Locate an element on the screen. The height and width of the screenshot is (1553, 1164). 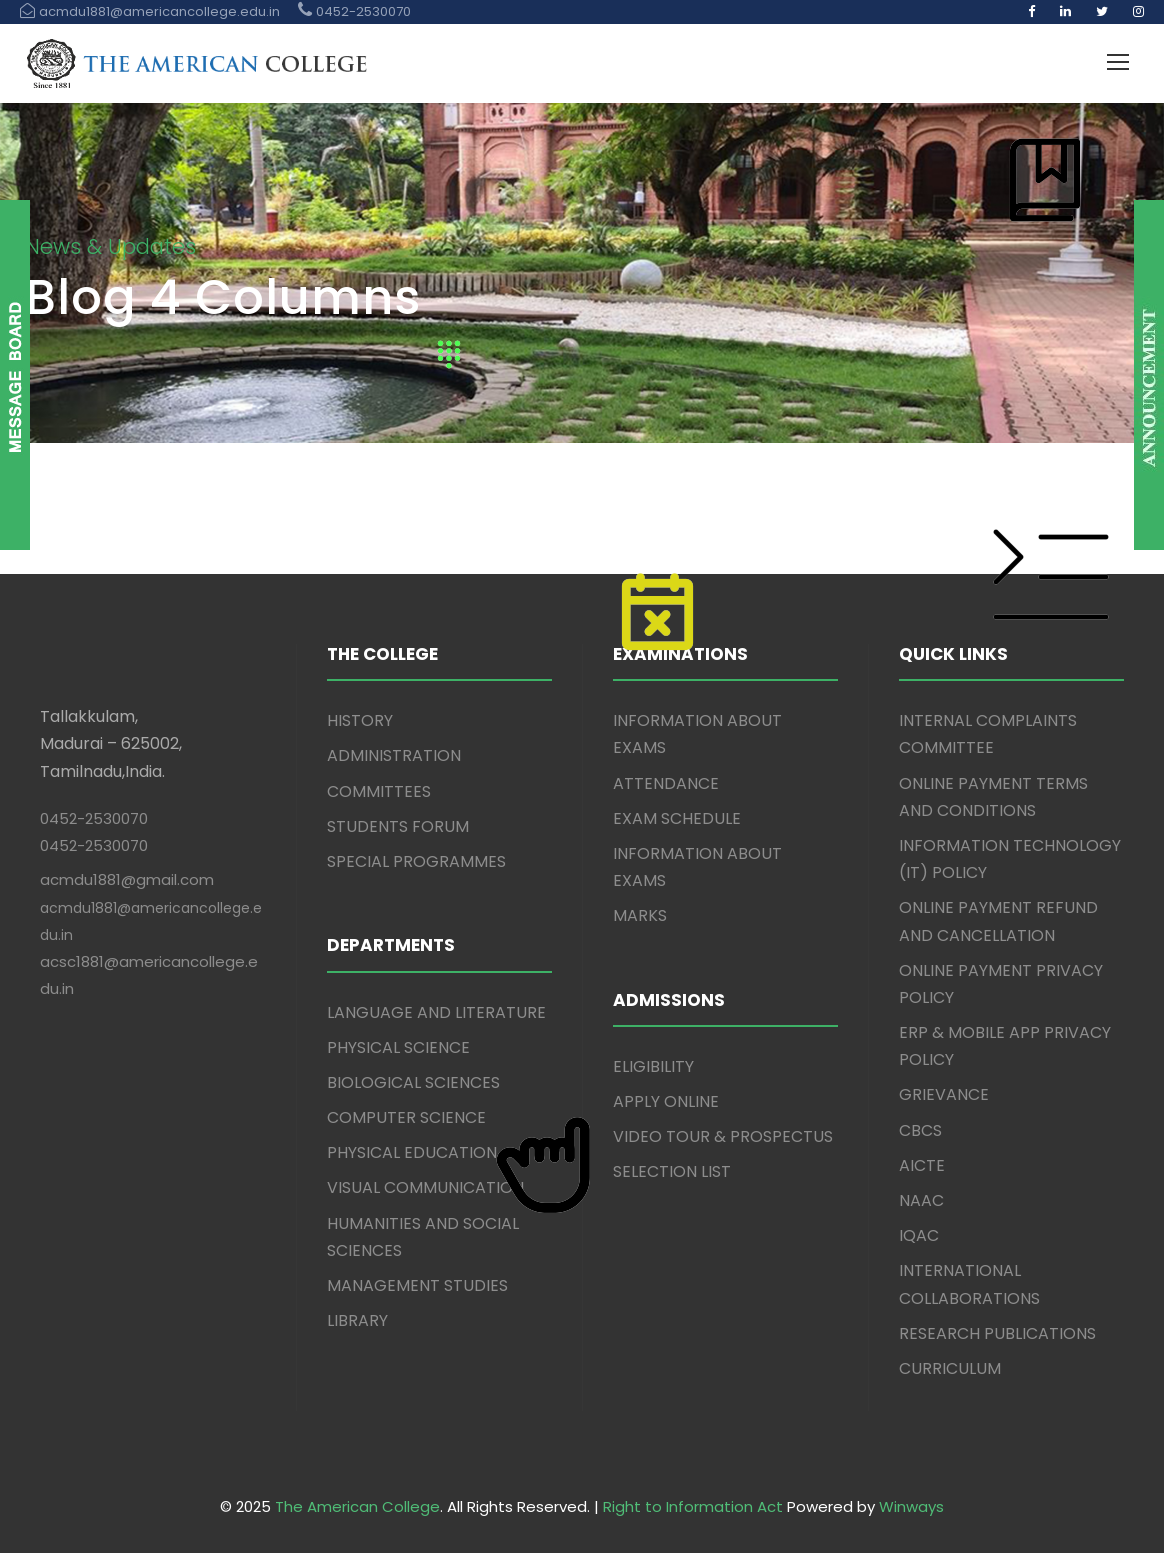
increase text indentation is located at coordinates (1051, 577).